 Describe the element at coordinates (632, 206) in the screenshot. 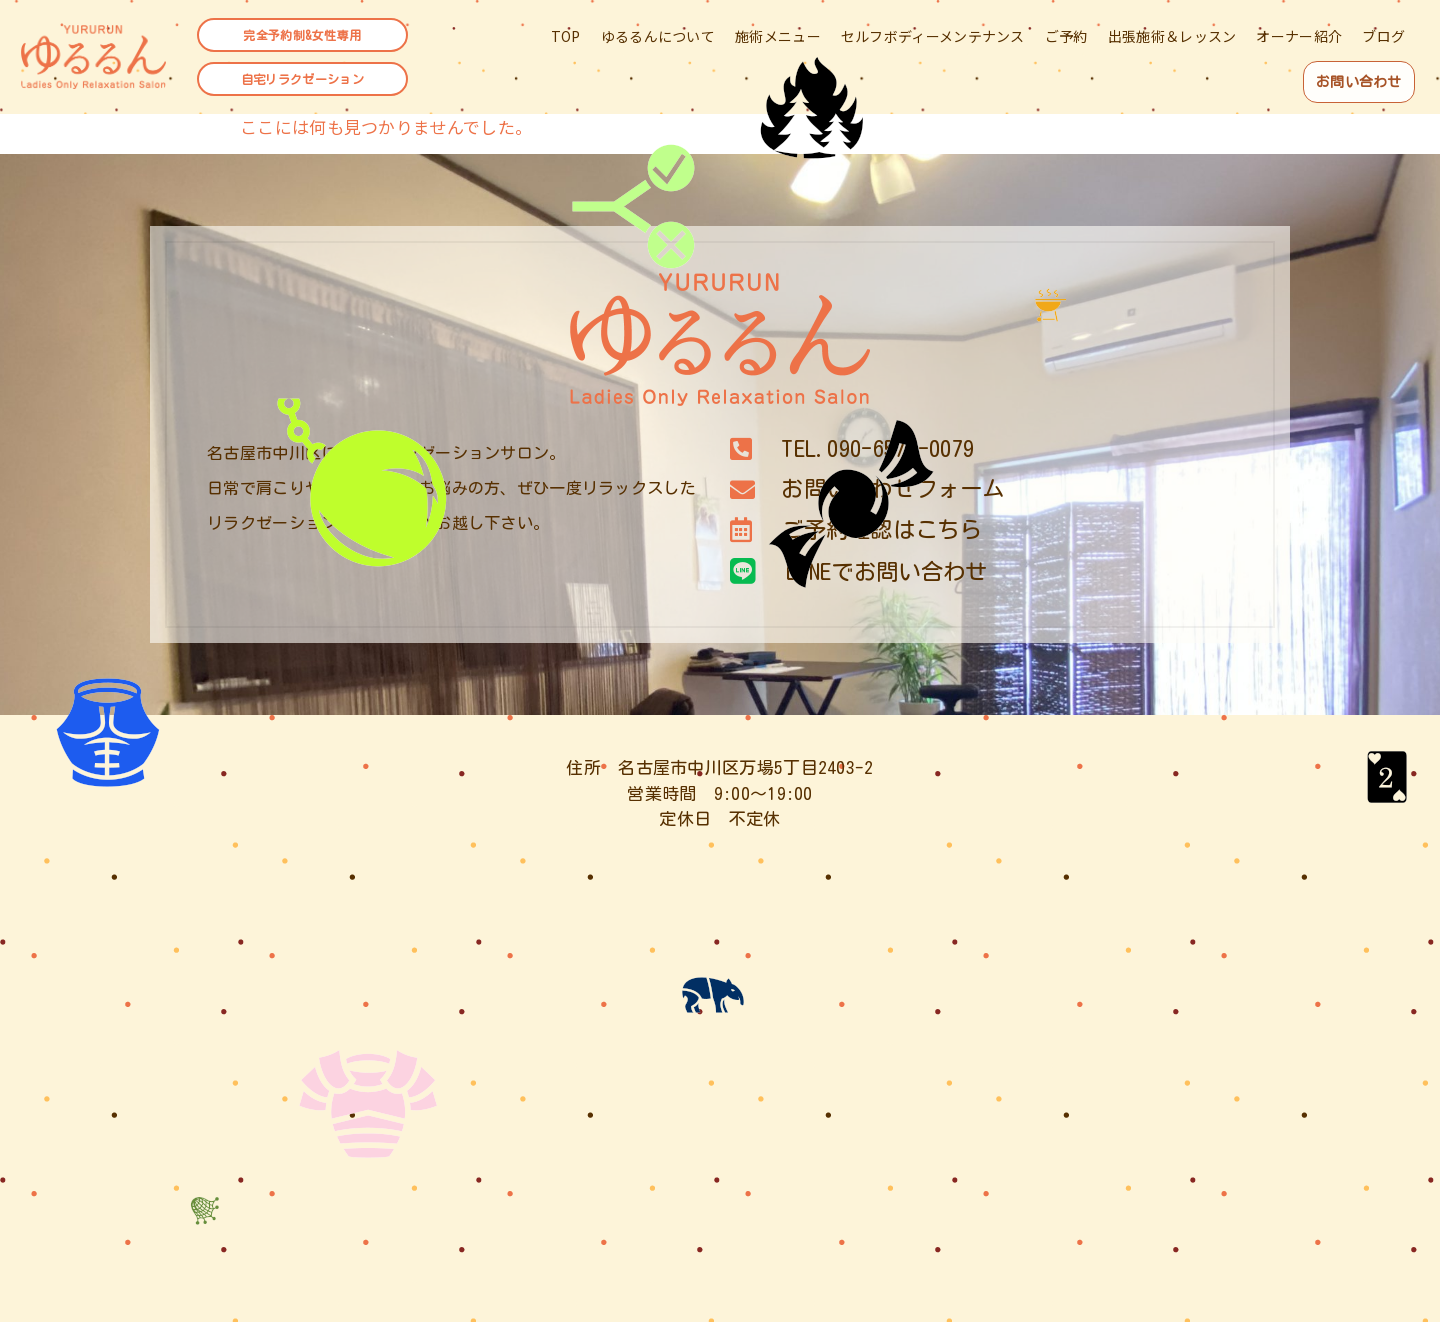

I see `select between multiple options` at that location.